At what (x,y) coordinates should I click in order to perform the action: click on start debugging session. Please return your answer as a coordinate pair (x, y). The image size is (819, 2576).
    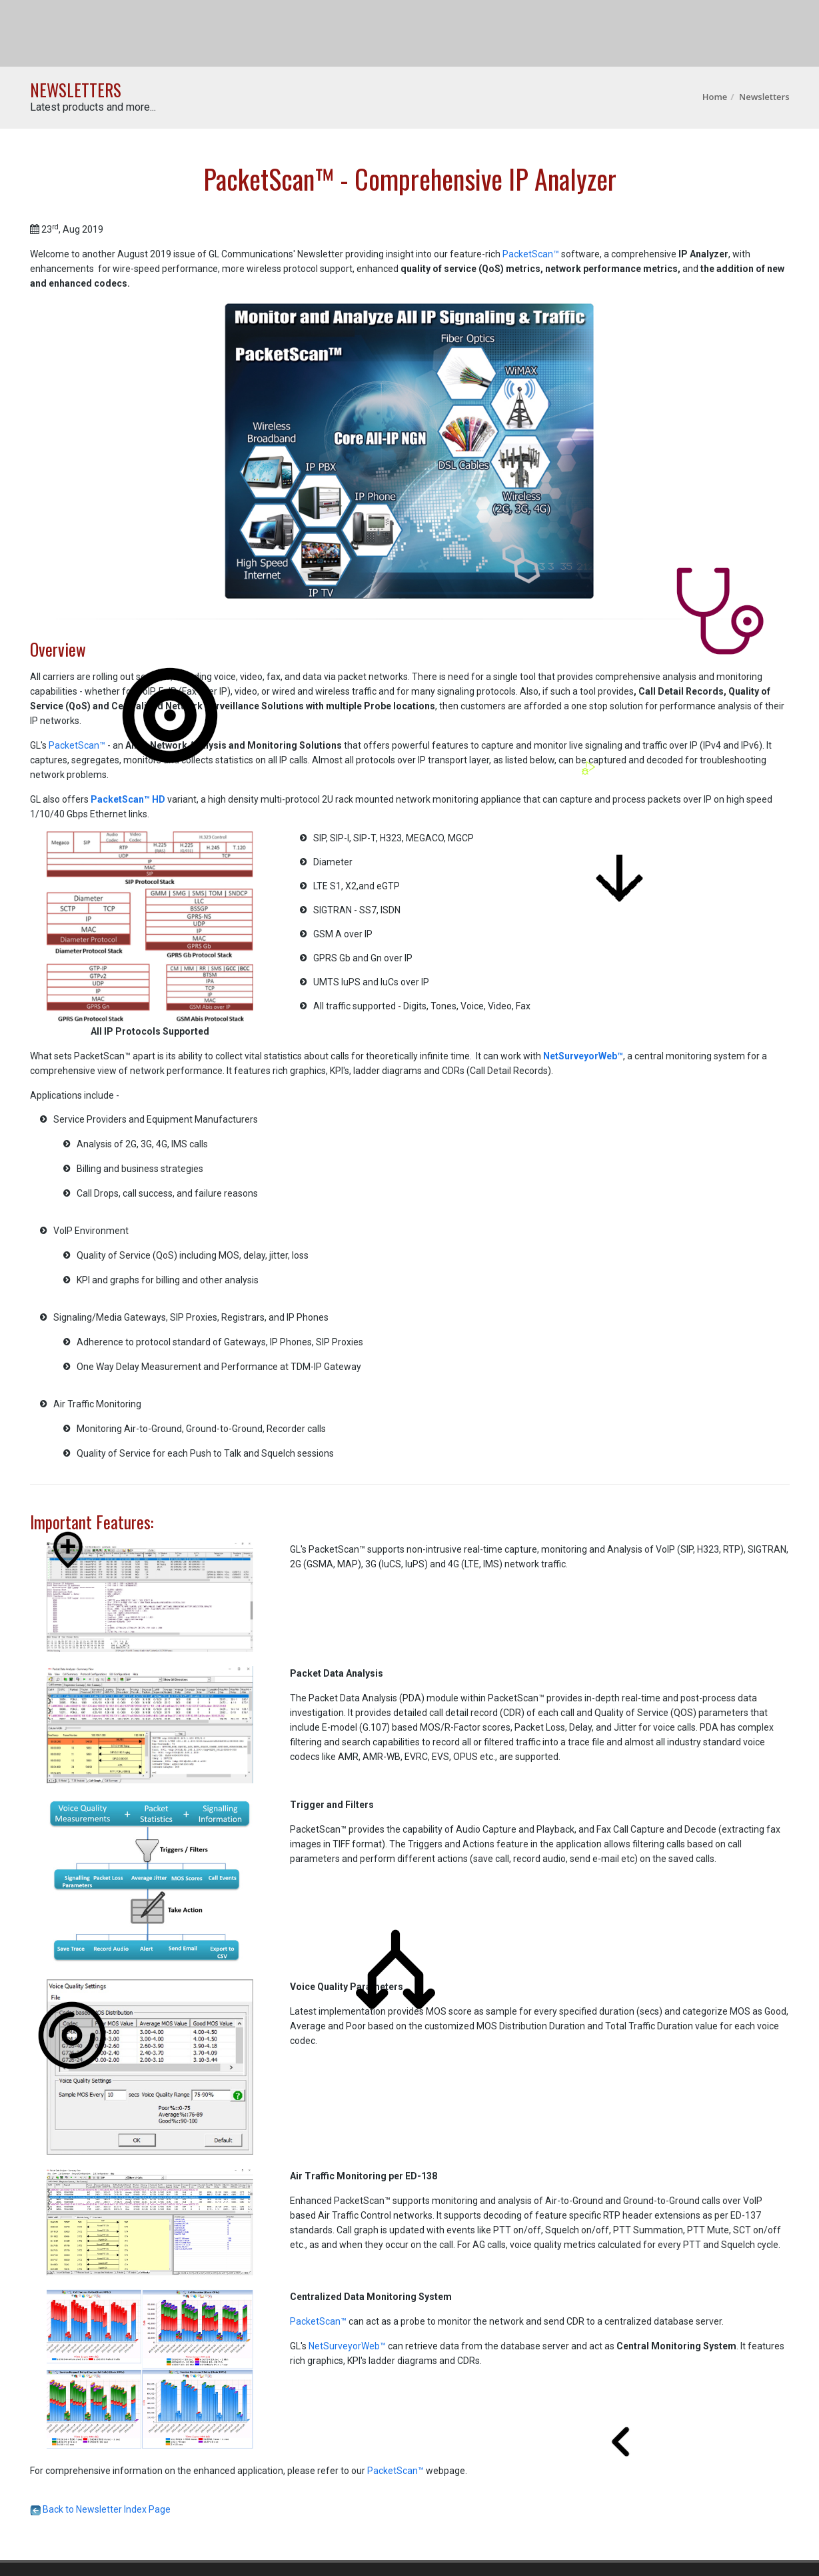
    Looking at the image, I should click on (588, 768).